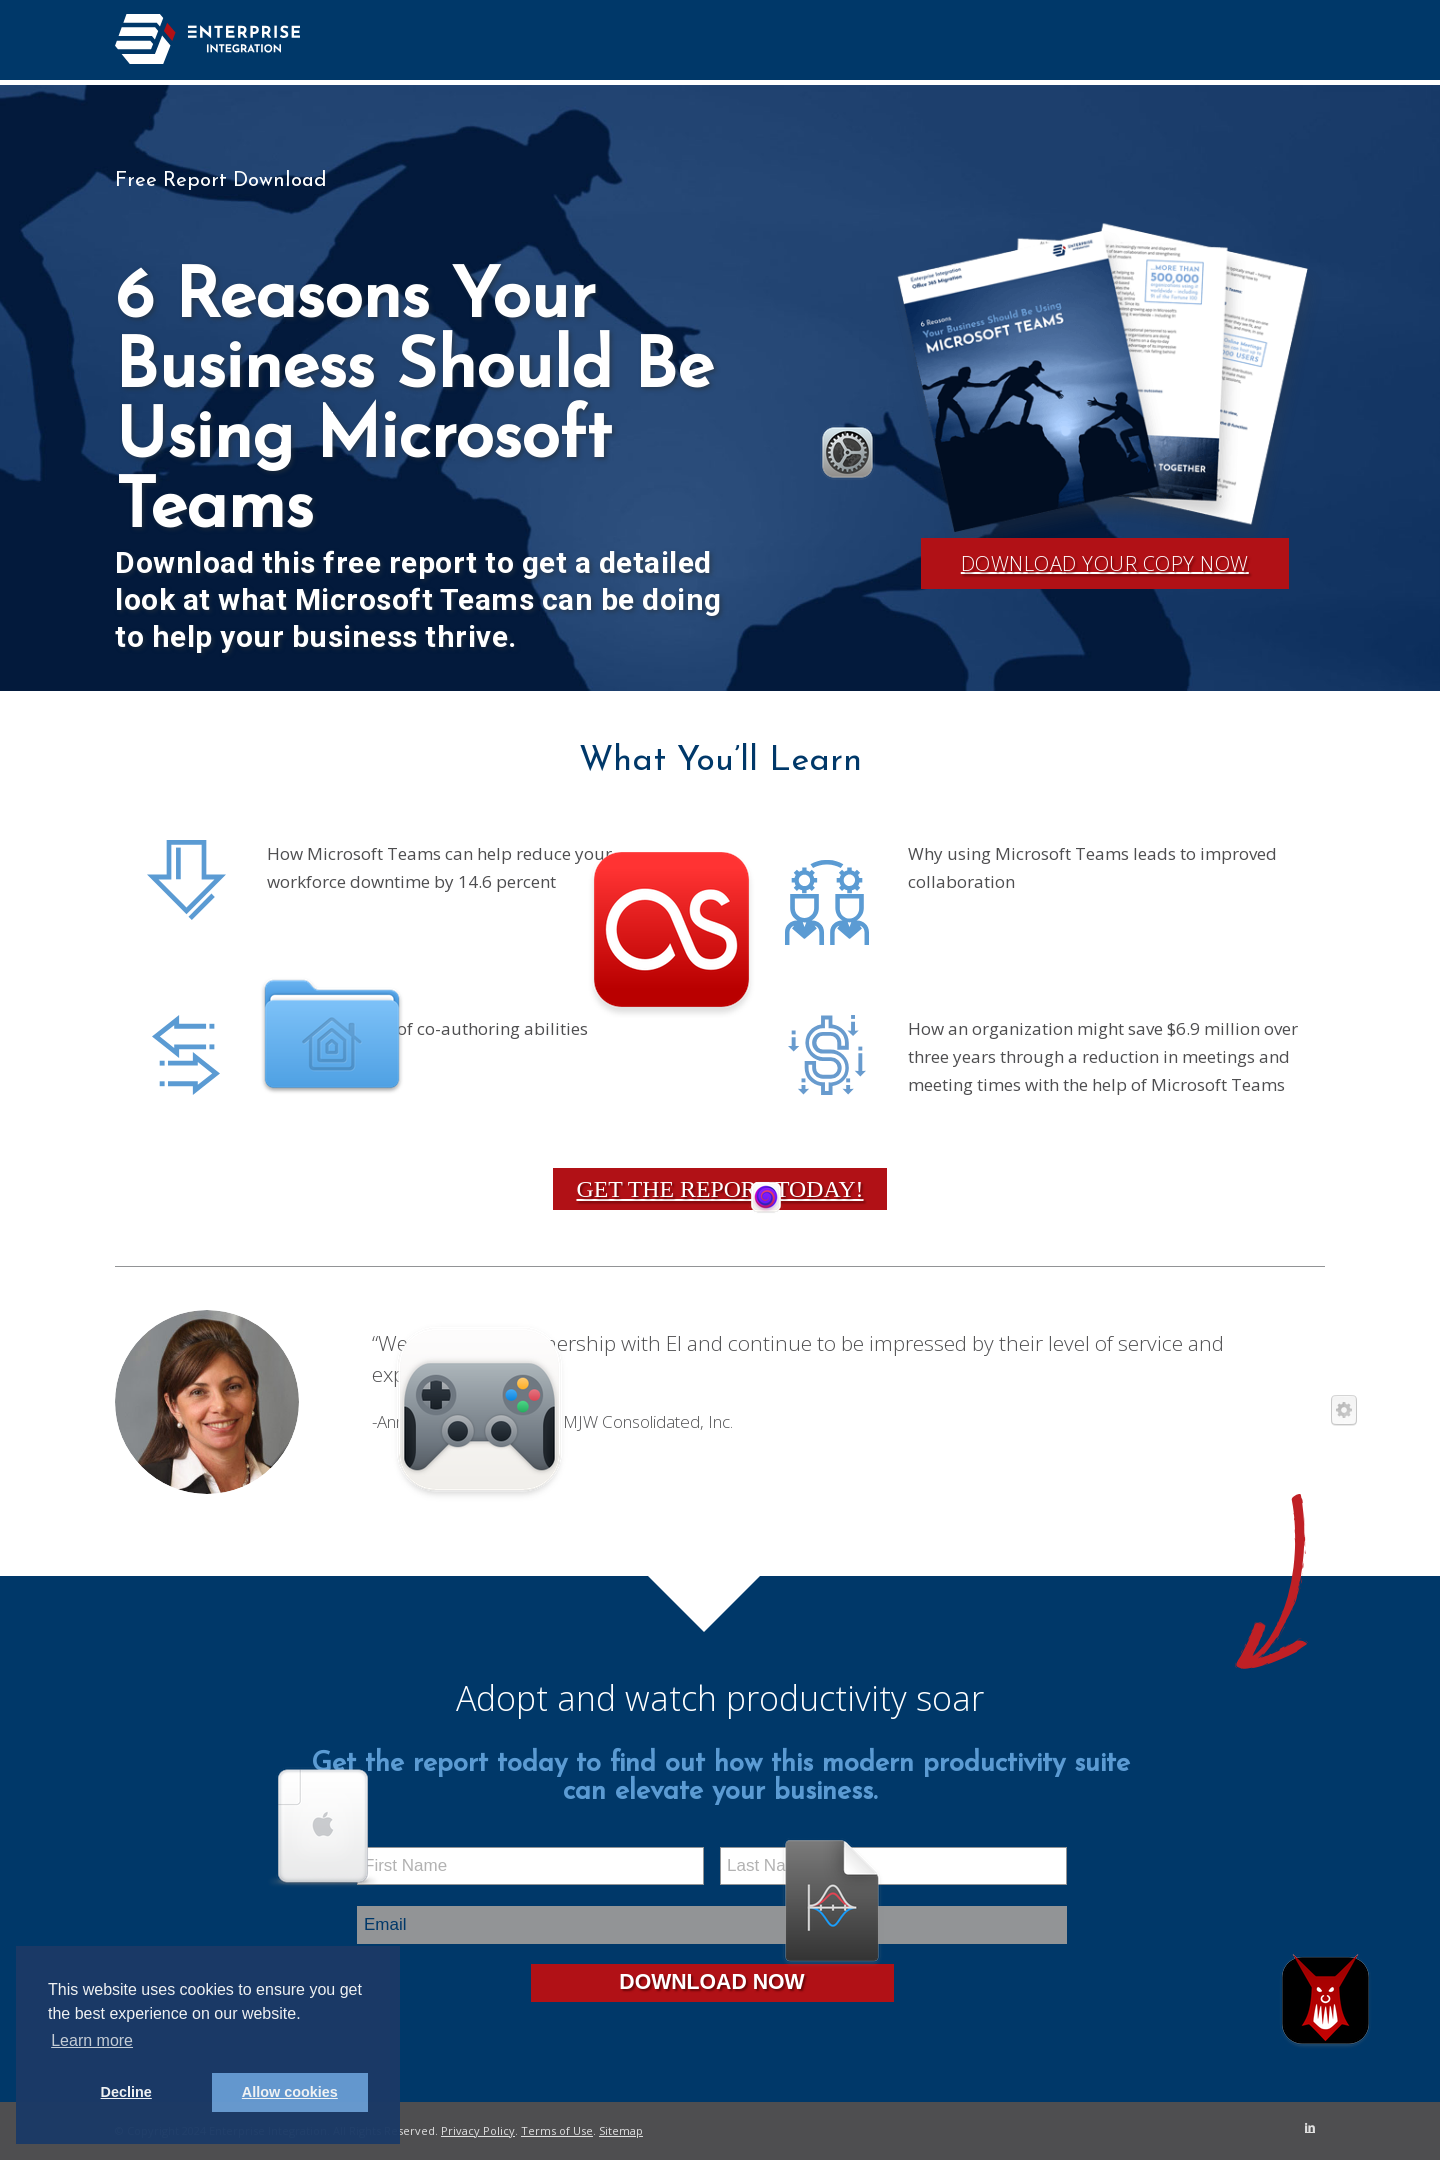 This screenshot has width=1440, height=2160. I want to click on access AirPort Express network settings, so click(323, 1826).